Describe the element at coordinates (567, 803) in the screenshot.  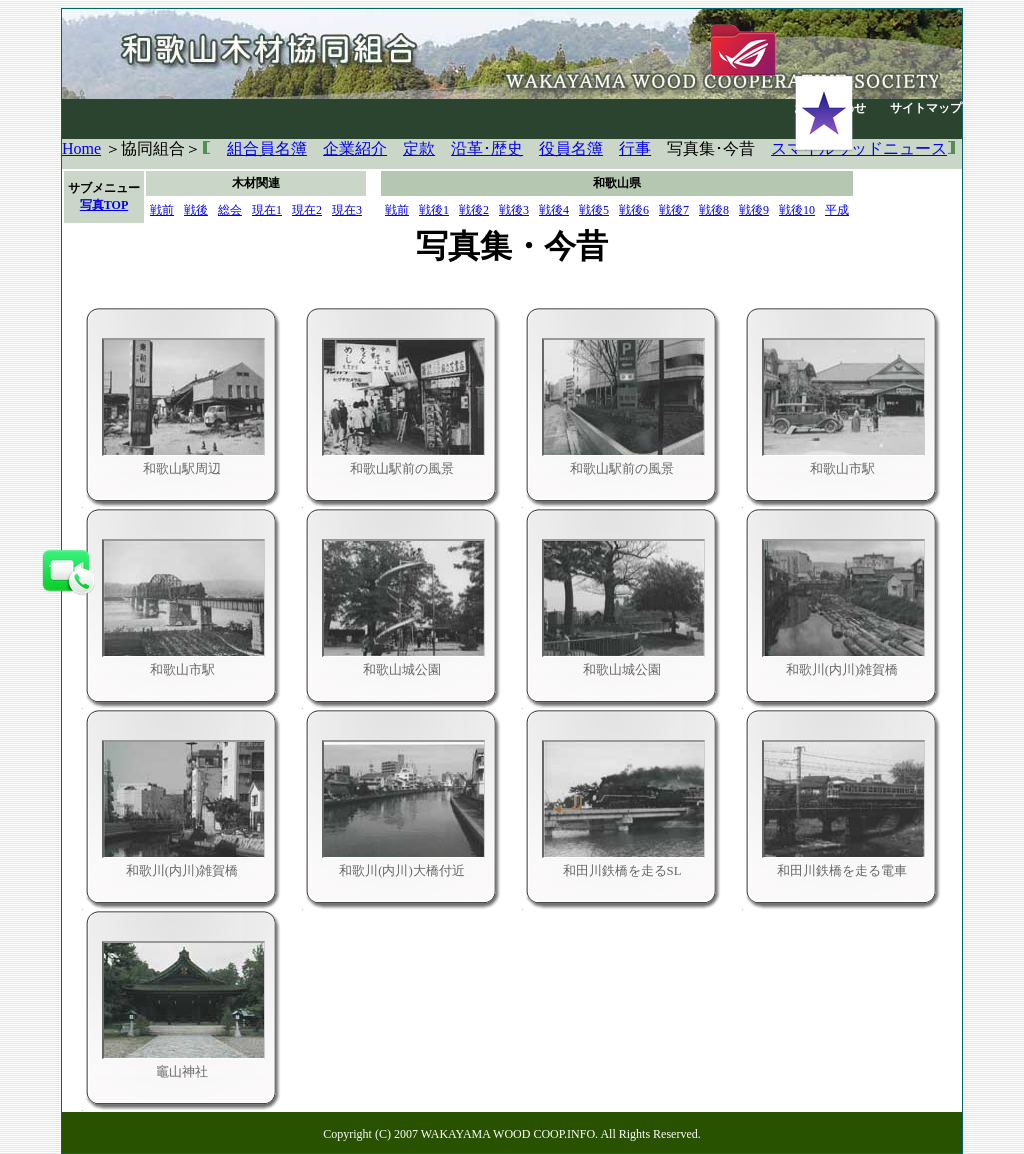
I see `reply to all recipients of an email` at that location.